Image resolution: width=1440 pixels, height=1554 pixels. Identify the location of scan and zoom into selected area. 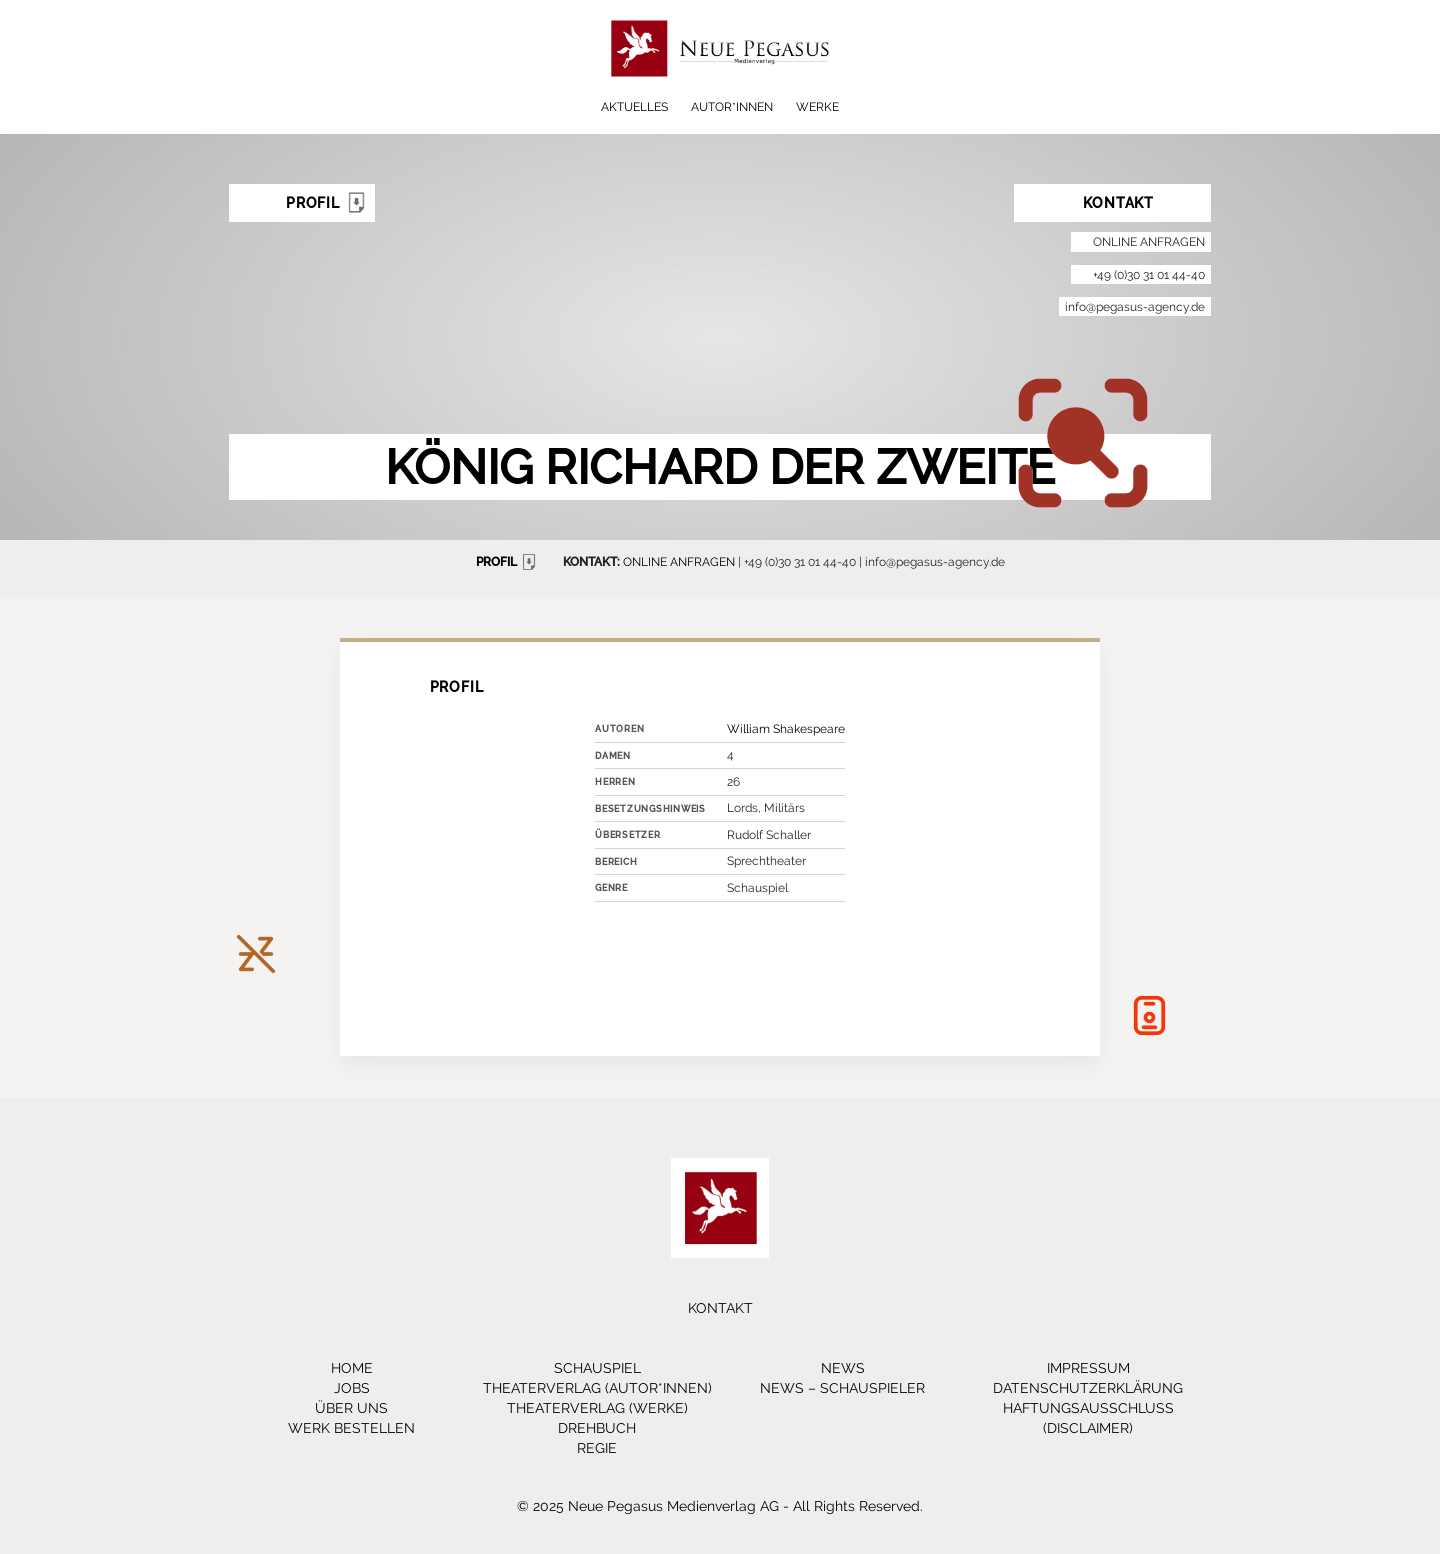
(1083, 443).